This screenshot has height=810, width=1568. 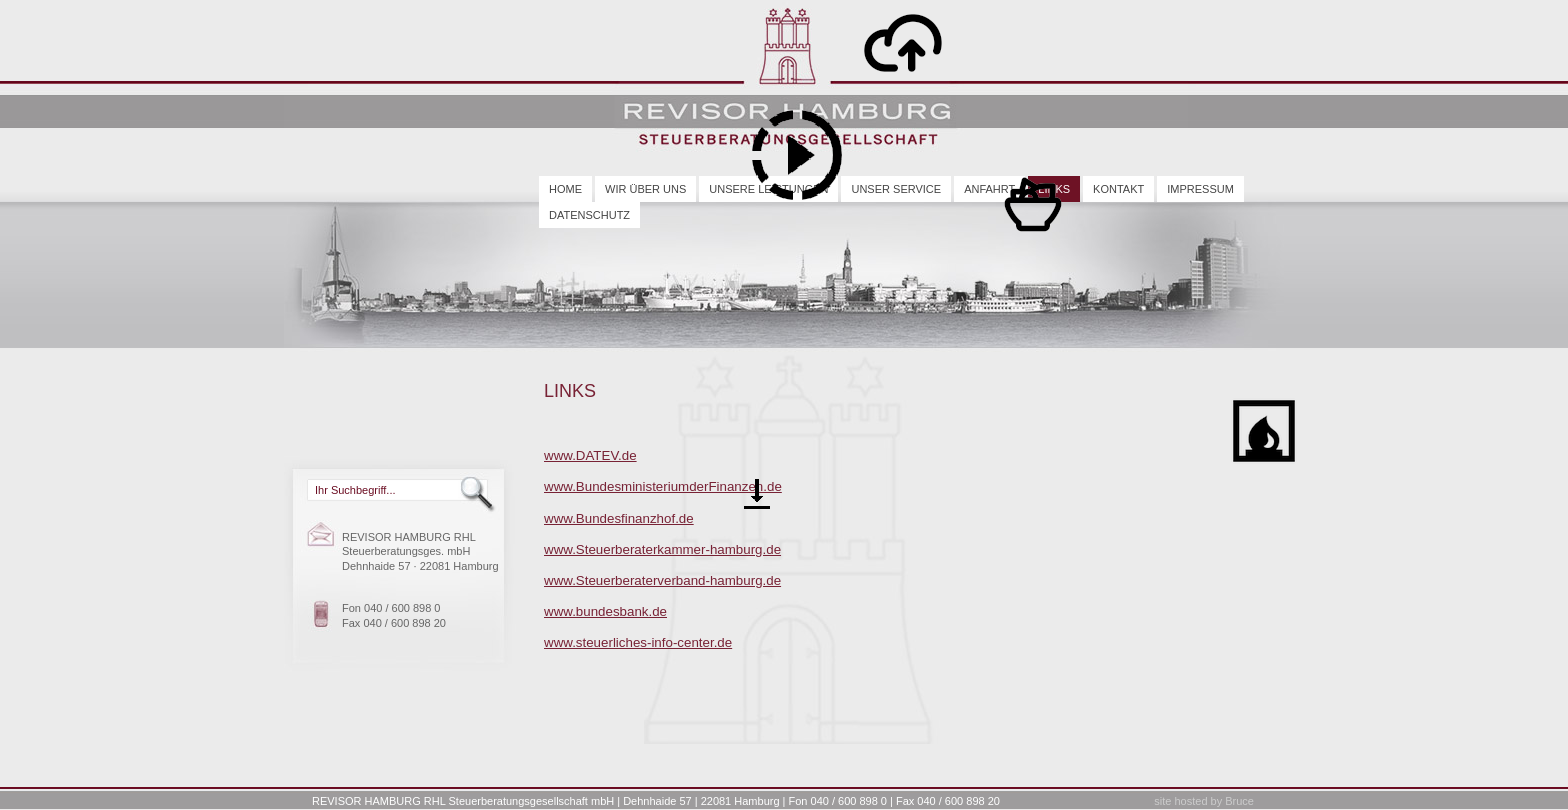 What do you see at coordinates (903, 43) in the screenshot?
I see `upload file to cloud storage` at bounding box center [903, 43].